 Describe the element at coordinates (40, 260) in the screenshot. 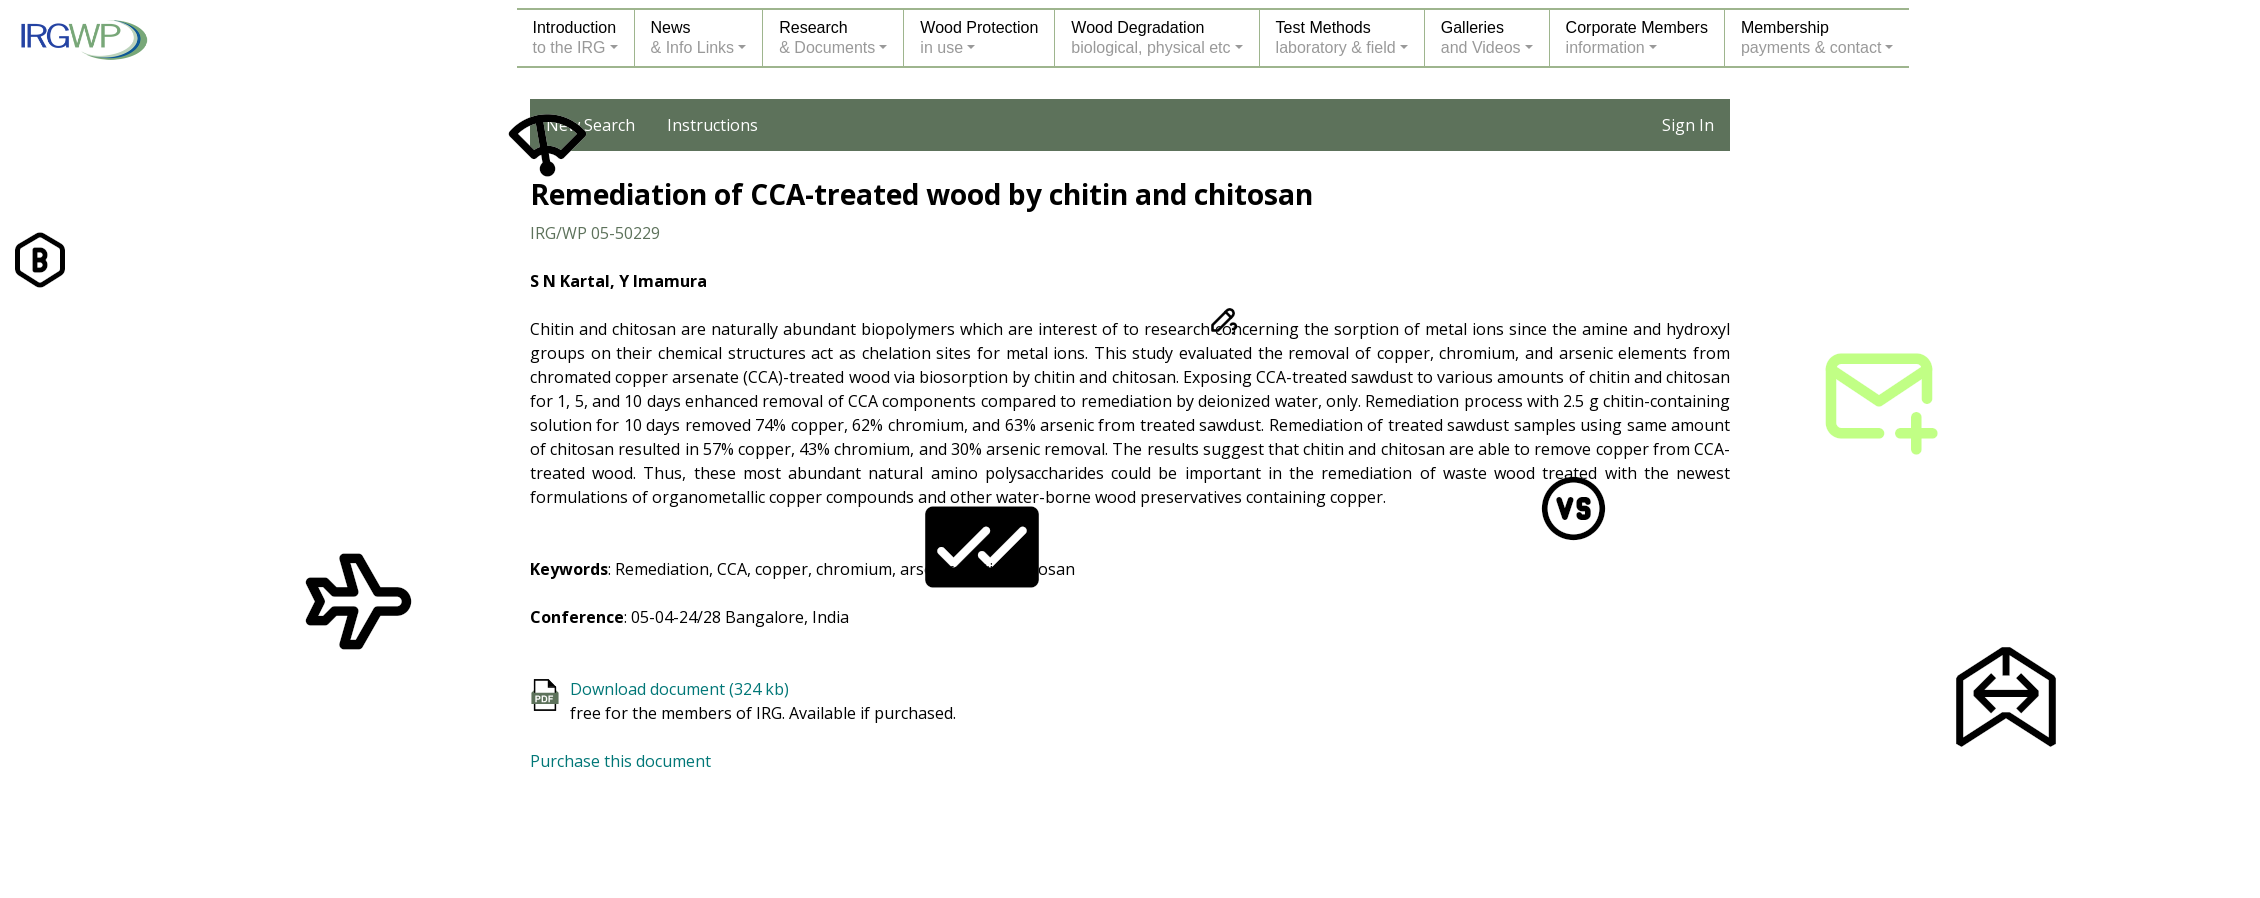

I see `indicates a "B" tier or category designation` at that location.